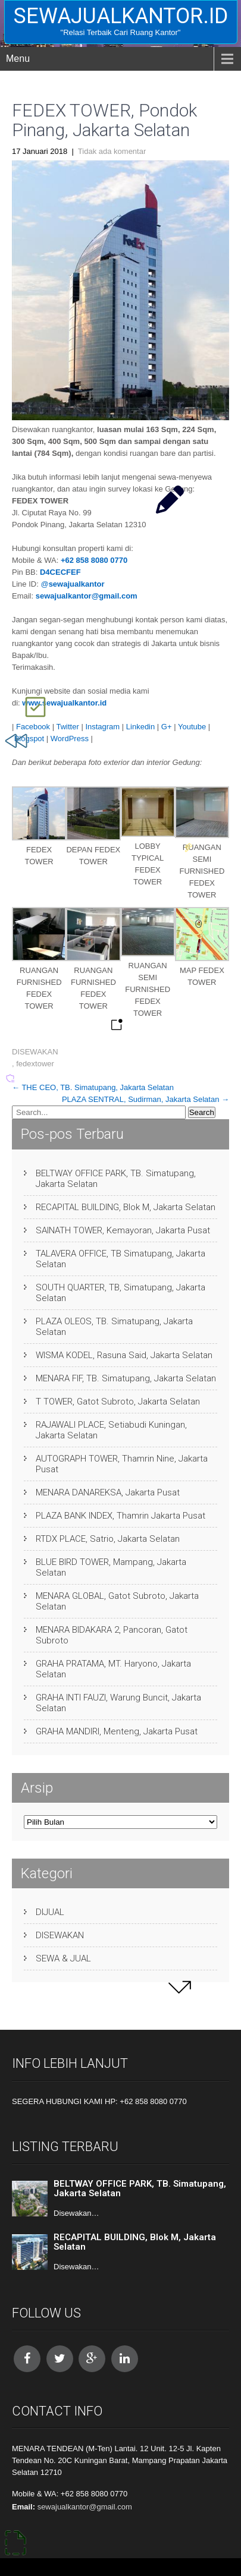  What do you see at coordinates (10, 1078) in the screenshot?
I see `pause security protection temporarily` at bounding box center [10, 1078].